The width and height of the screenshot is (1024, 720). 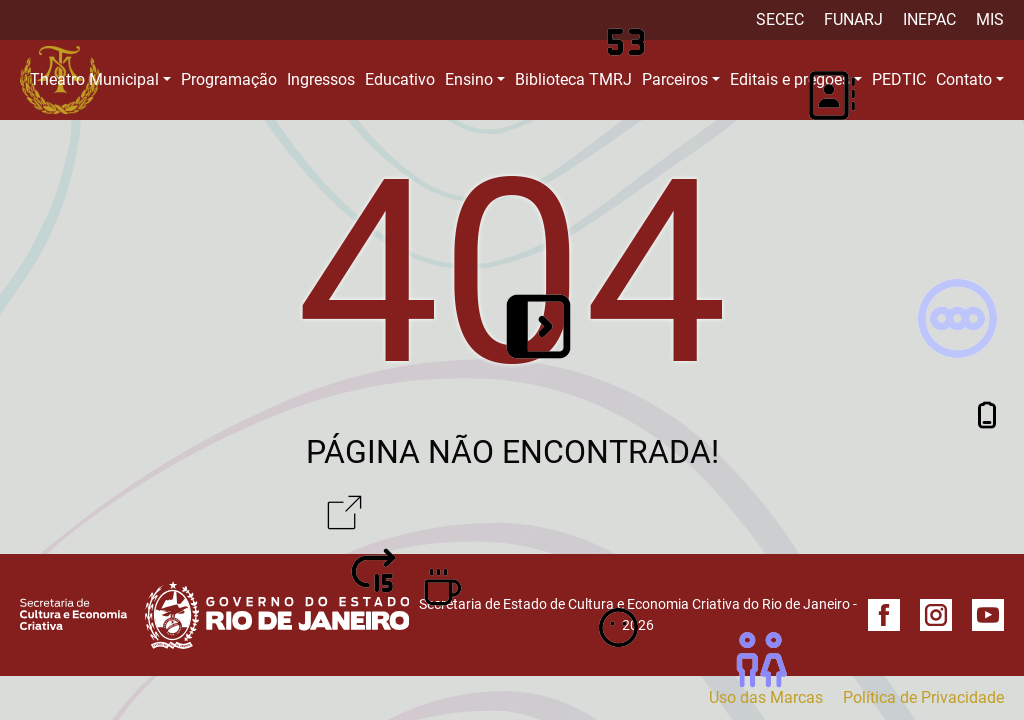 What do you see at coordinates (626, 42) in the screenshot?
I see `displays the number 53 as a label or counter` at bounding box center [626, 42].